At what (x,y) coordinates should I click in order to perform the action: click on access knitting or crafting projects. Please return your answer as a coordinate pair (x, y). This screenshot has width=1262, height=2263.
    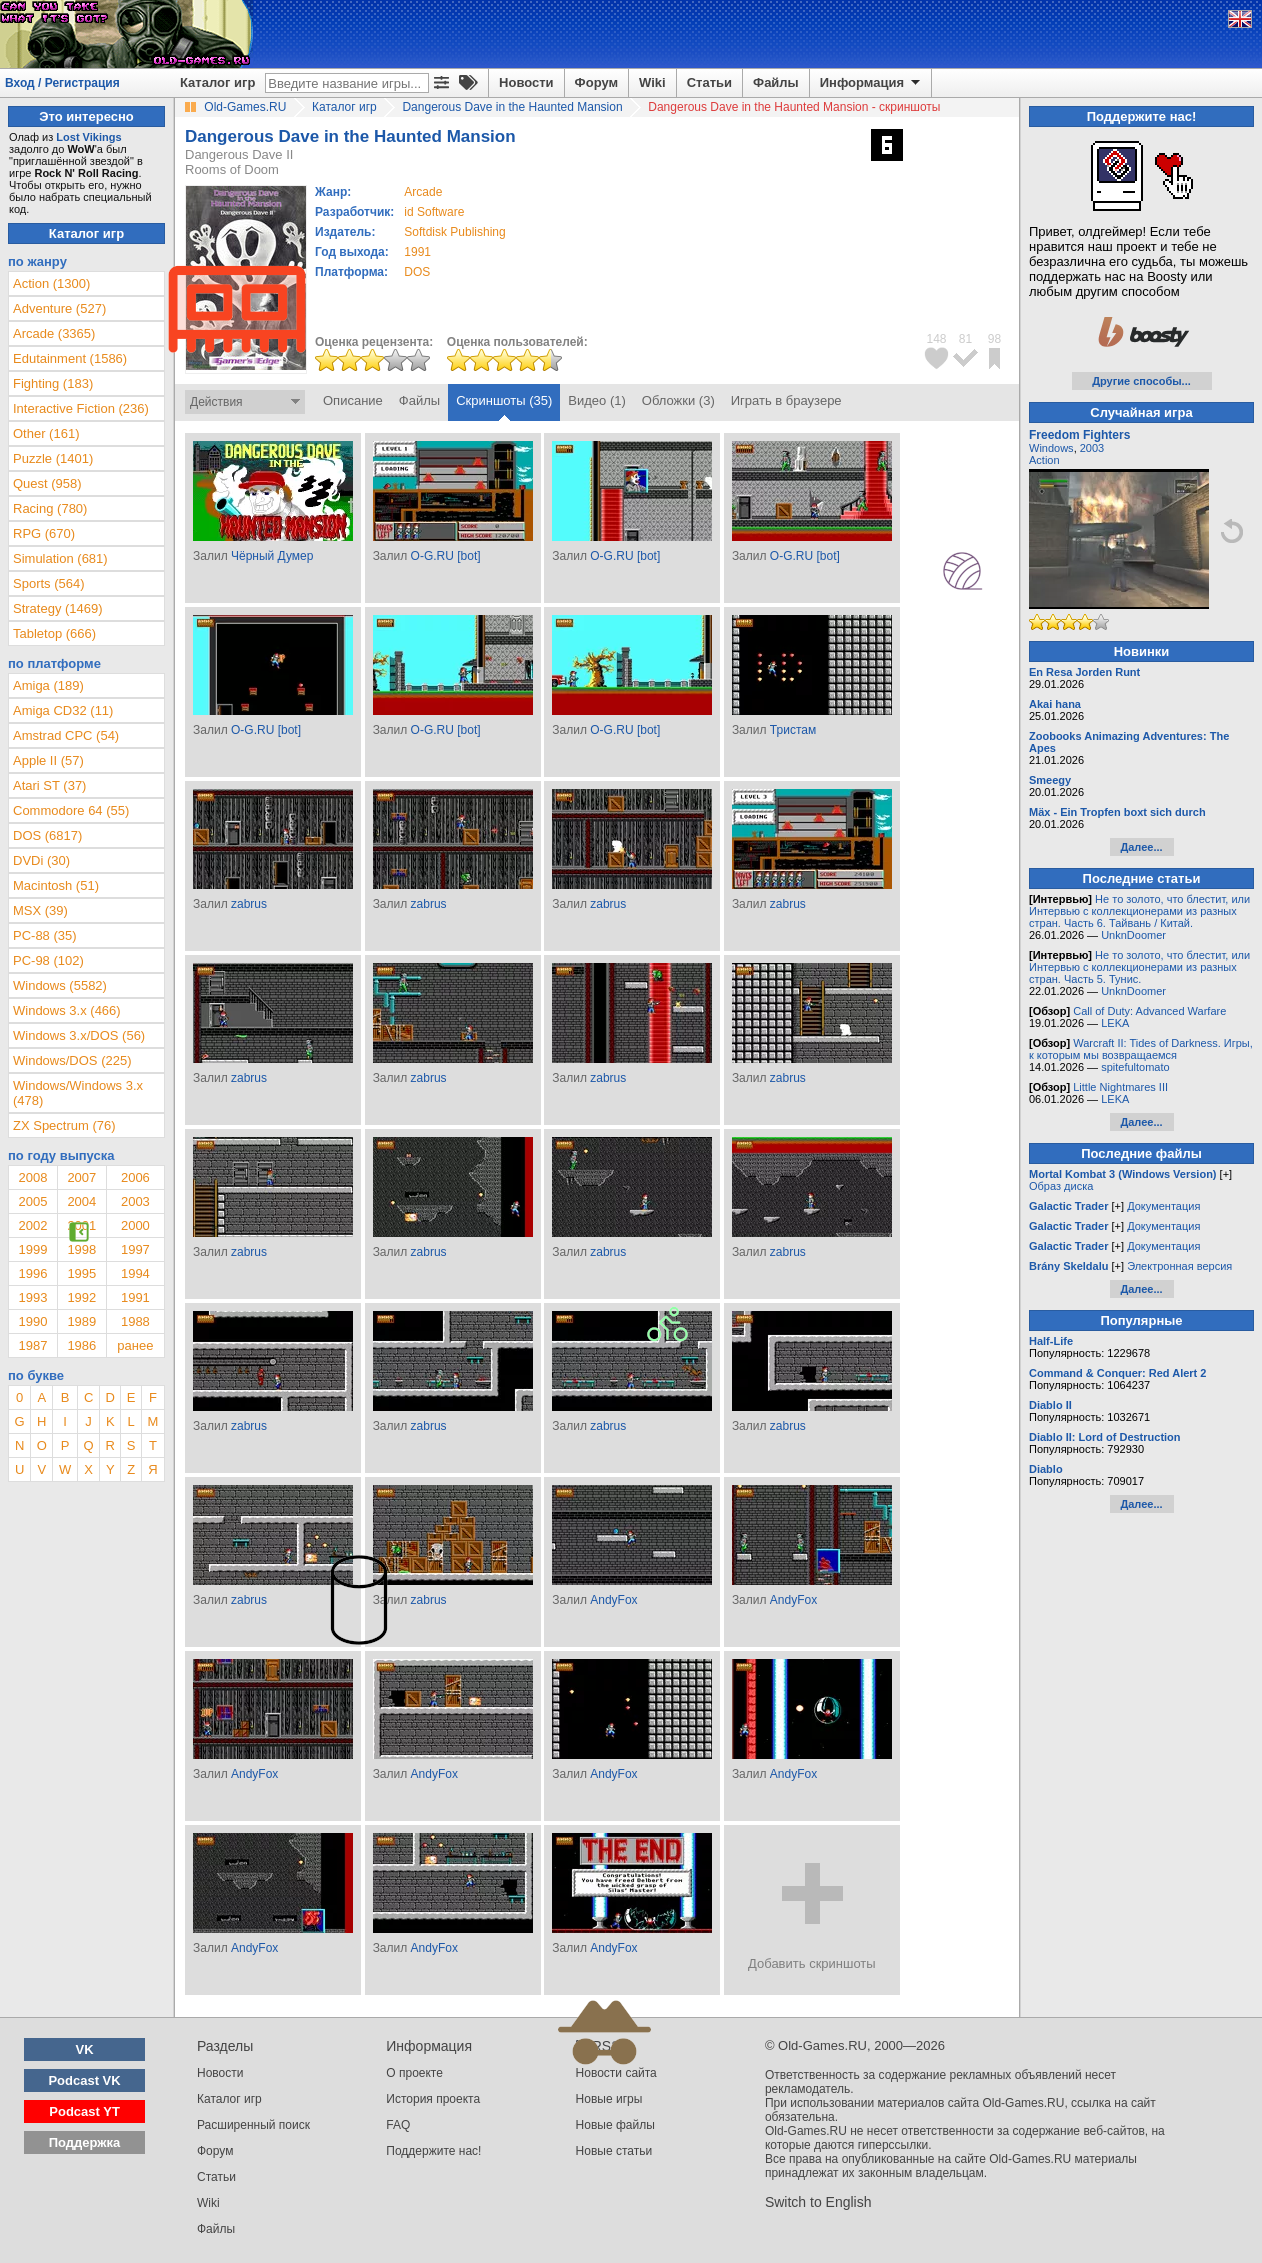
    Looking at the image, I should click on (962, 571).